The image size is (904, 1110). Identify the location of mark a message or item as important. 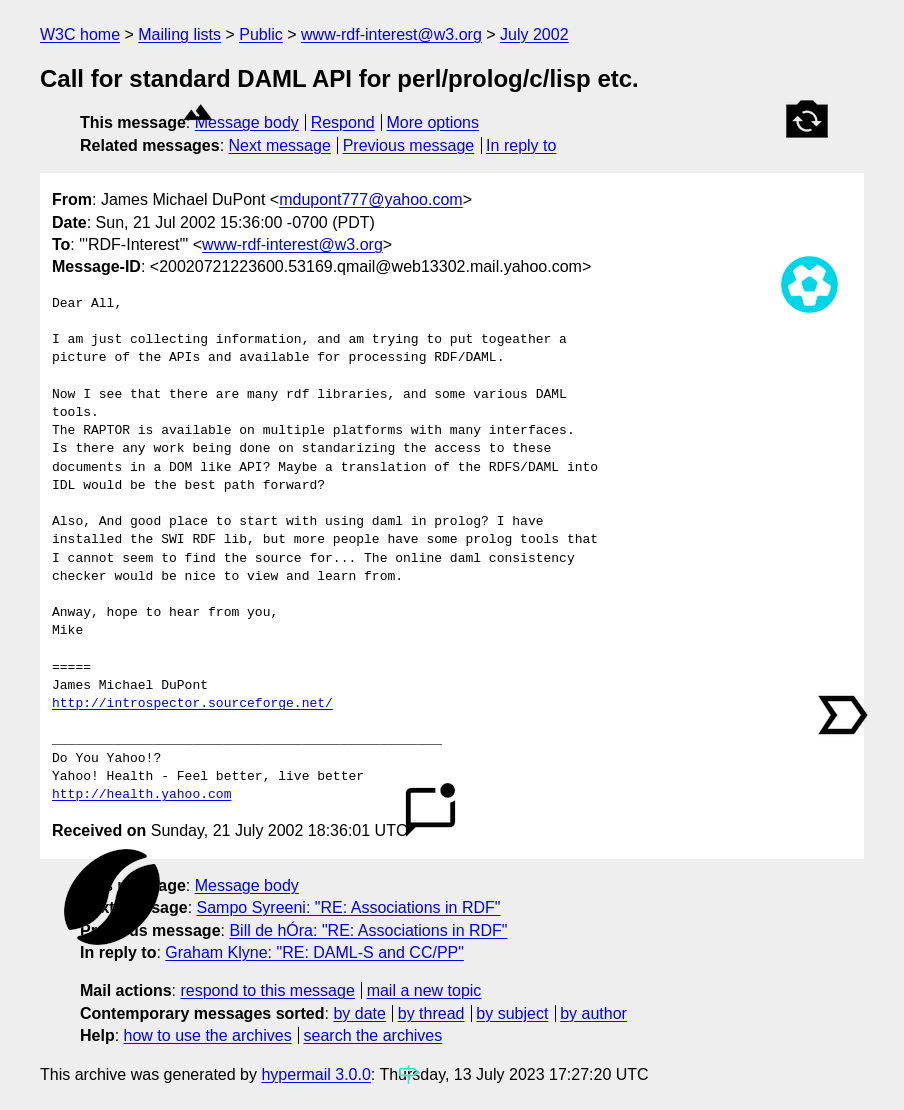
(843, 715).